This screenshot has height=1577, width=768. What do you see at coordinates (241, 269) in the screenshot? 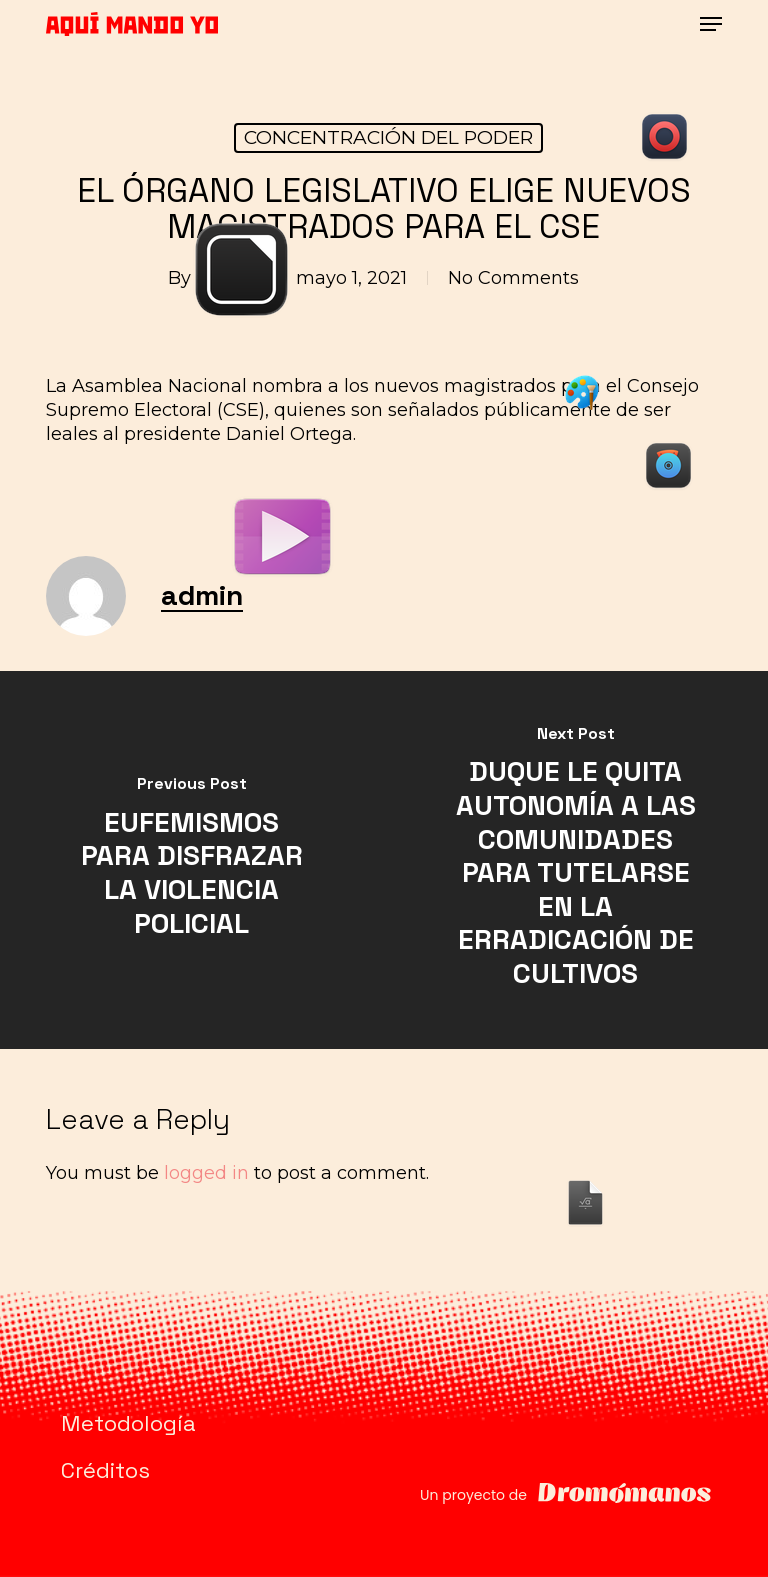
I see `open LibreOffice application` at bounding box center [241, 269].